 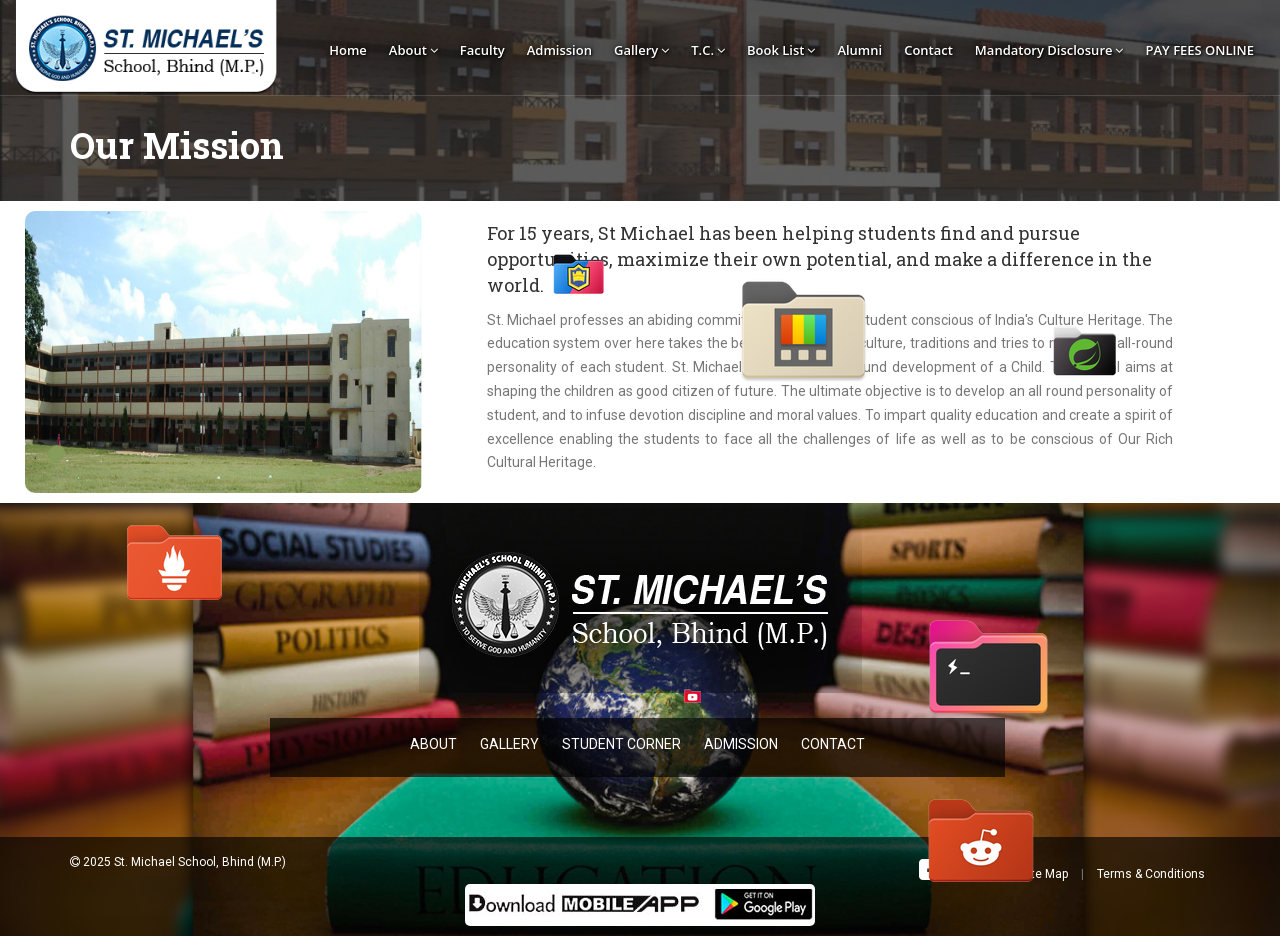 I want to click on folder containing saved reddit content, so click(x=980, y=843).